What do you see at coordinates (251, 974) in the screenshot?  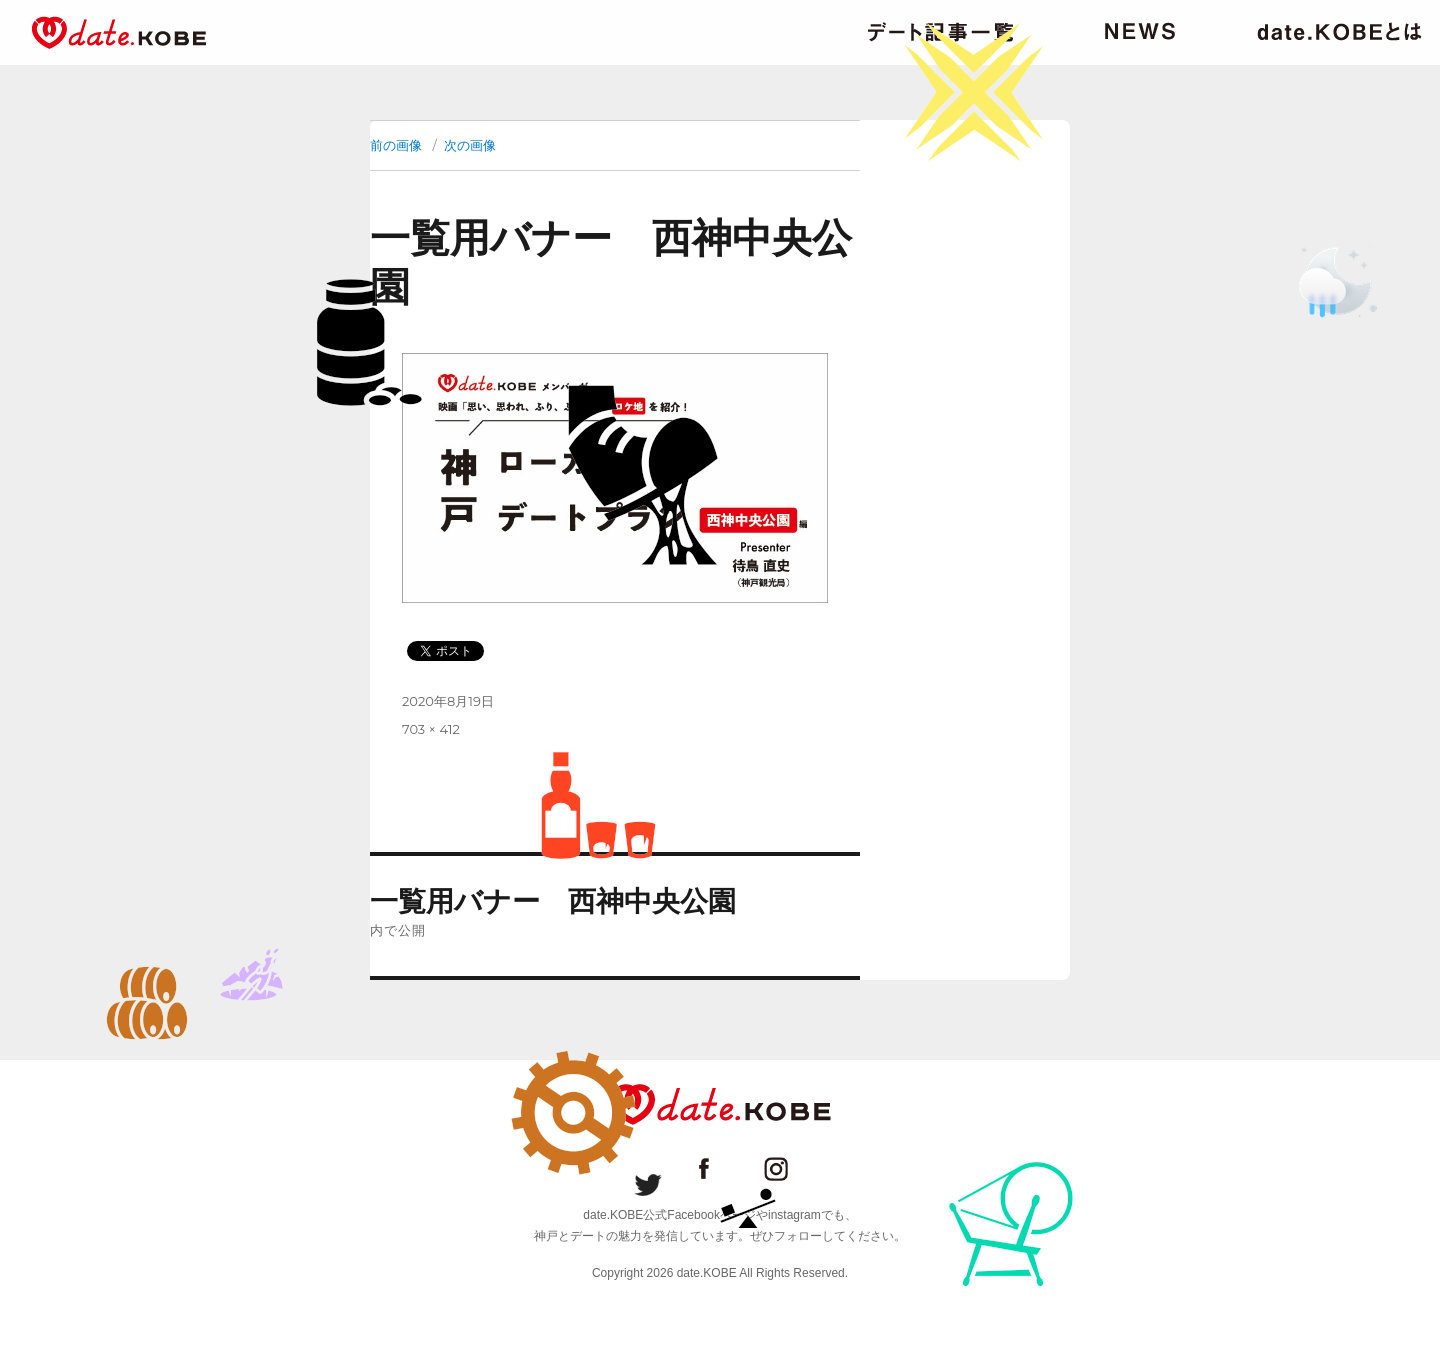 I see `dig or excavate in a game` at bounding box center [251, 974].